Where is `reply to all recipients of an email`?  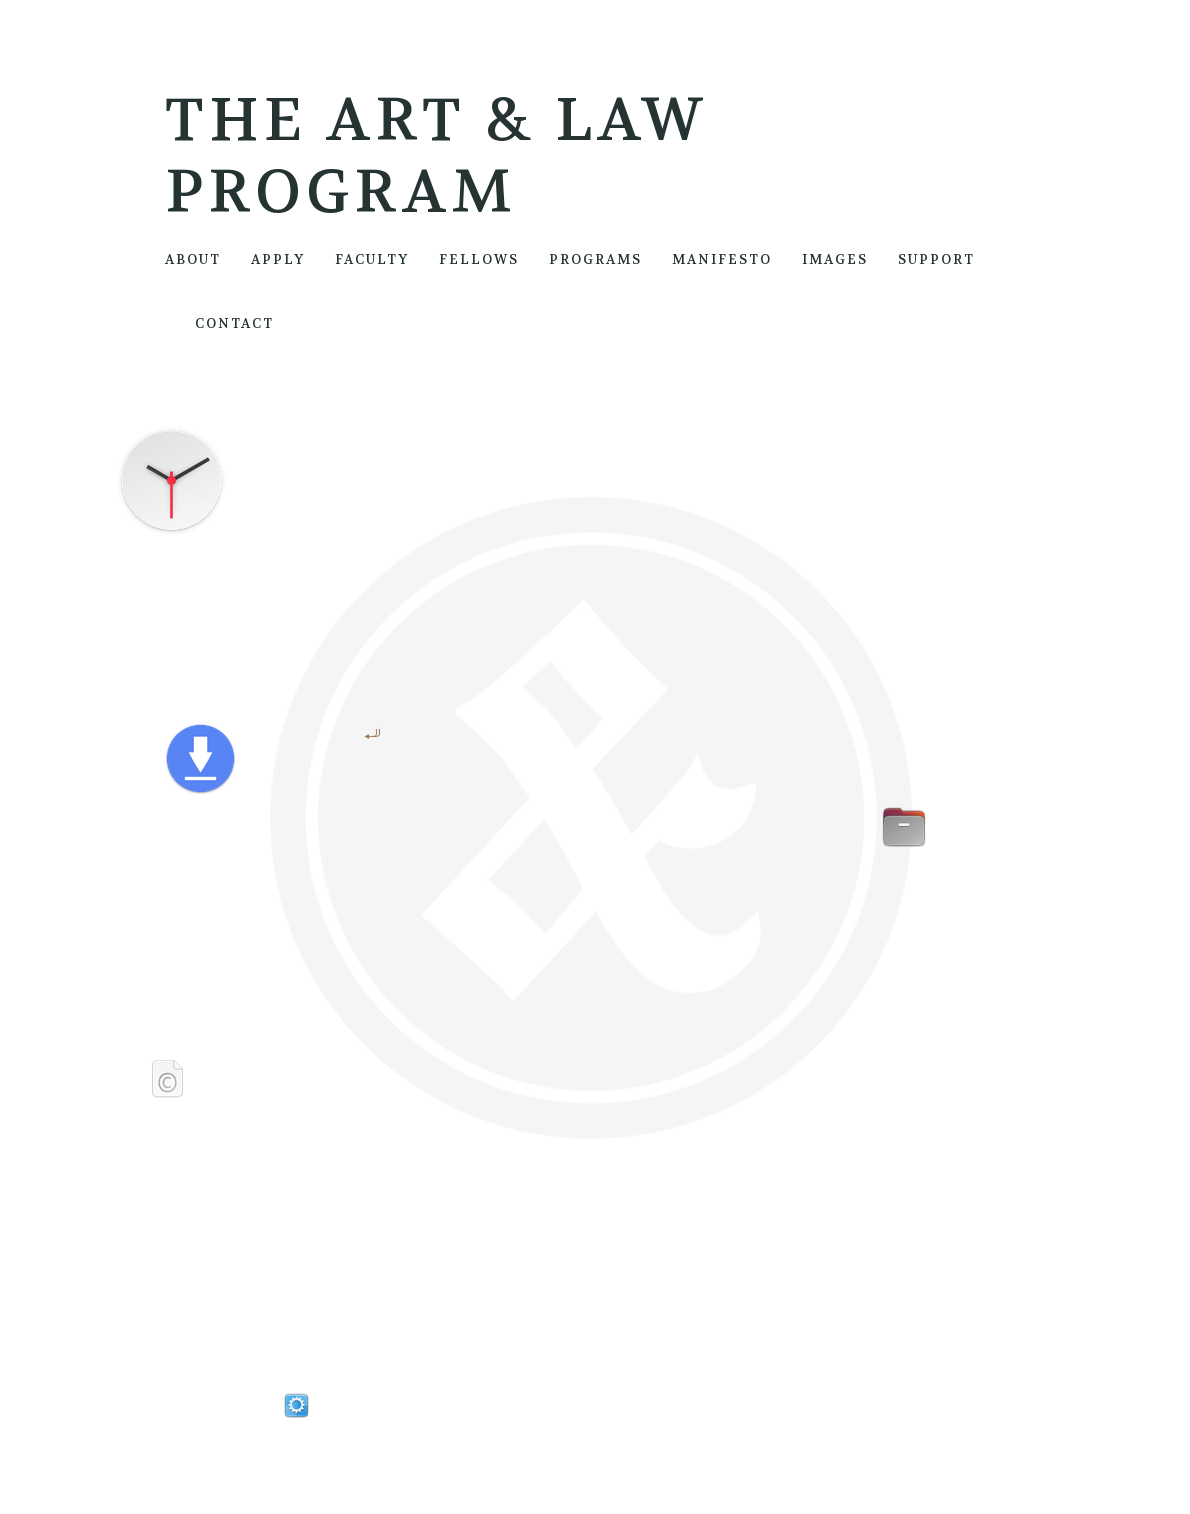
reply to all recipients of an email is located at coordinates (372, 733).